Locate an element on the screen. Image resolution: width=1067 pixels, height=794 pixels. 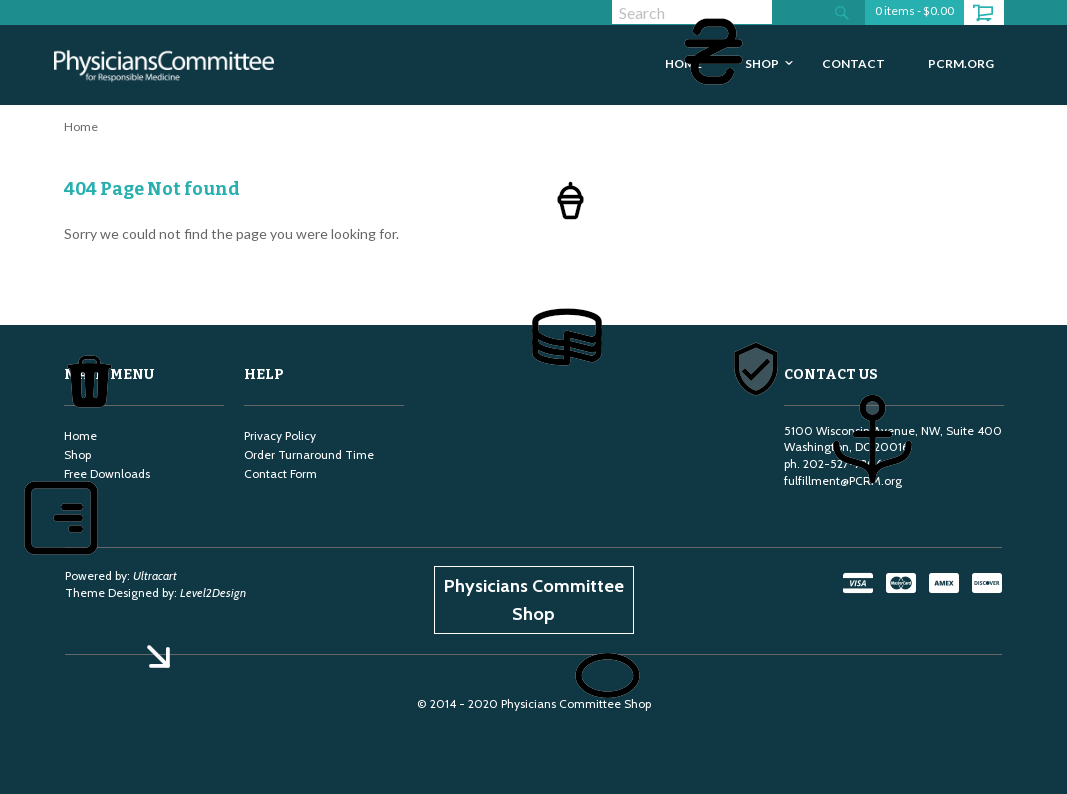
CakePHP framework logo is located at coordinates (567, 337).